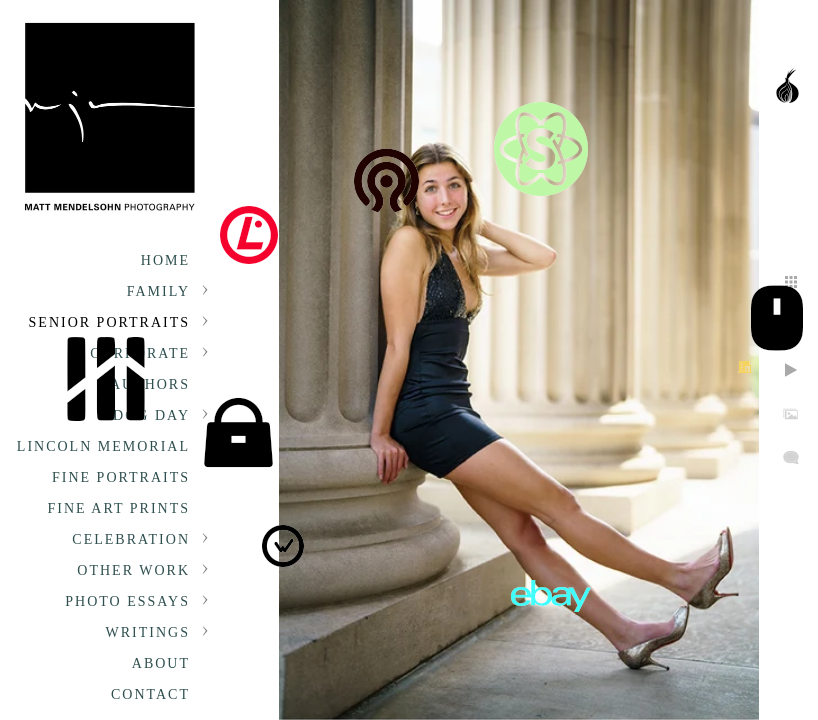 This screenshot has height=720, width=818. What do you see at coordinates (238, 432) in the screenshot?
I see `access your shopping bag` at bounding box center [238, 432].